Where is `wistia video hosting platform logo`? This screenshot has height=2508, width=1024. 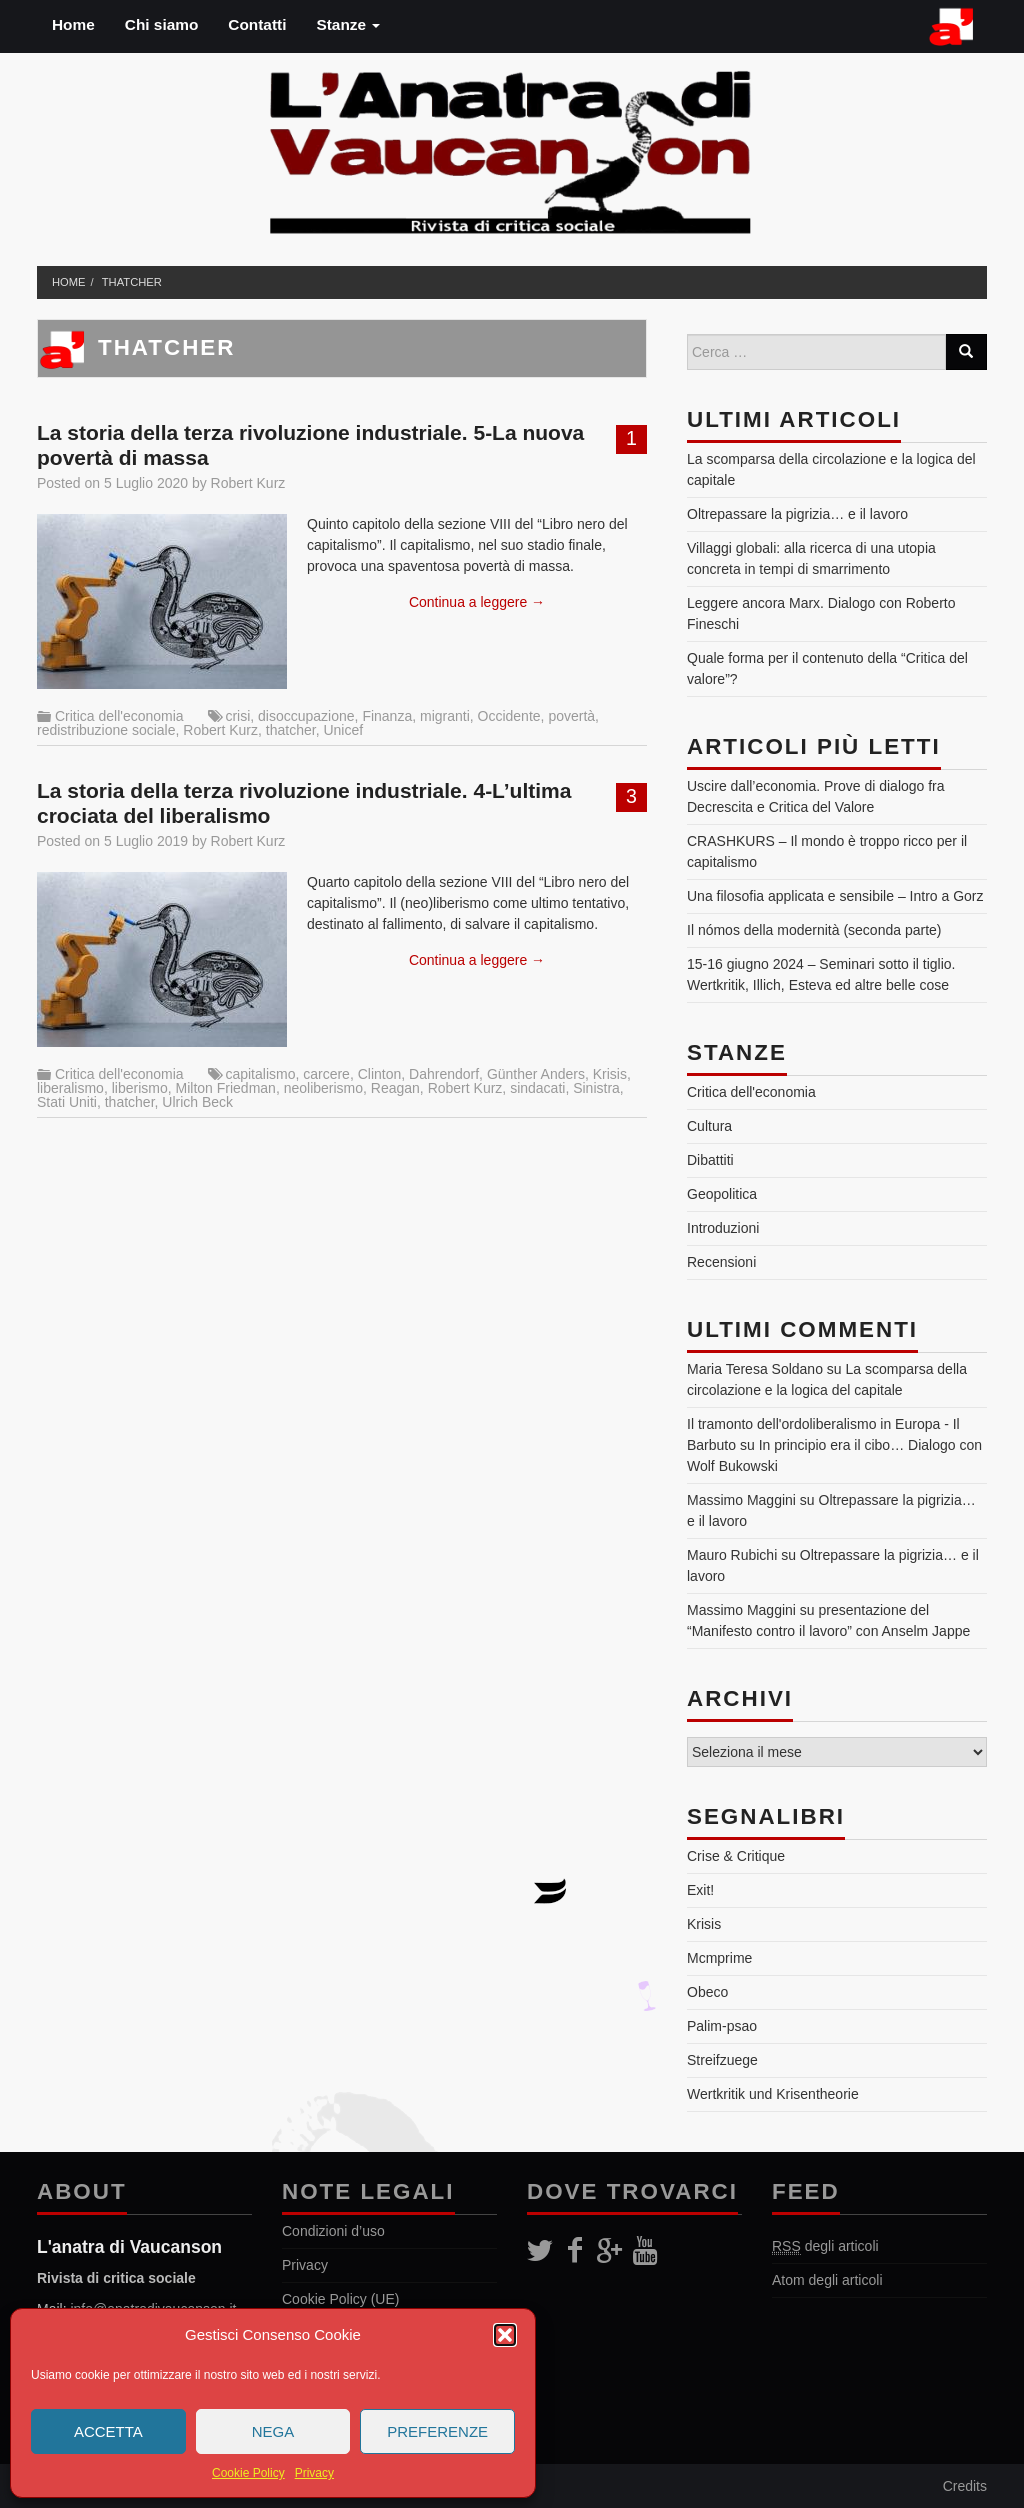
wistia video hosting platform logo is located at coordinates (550, 1891).